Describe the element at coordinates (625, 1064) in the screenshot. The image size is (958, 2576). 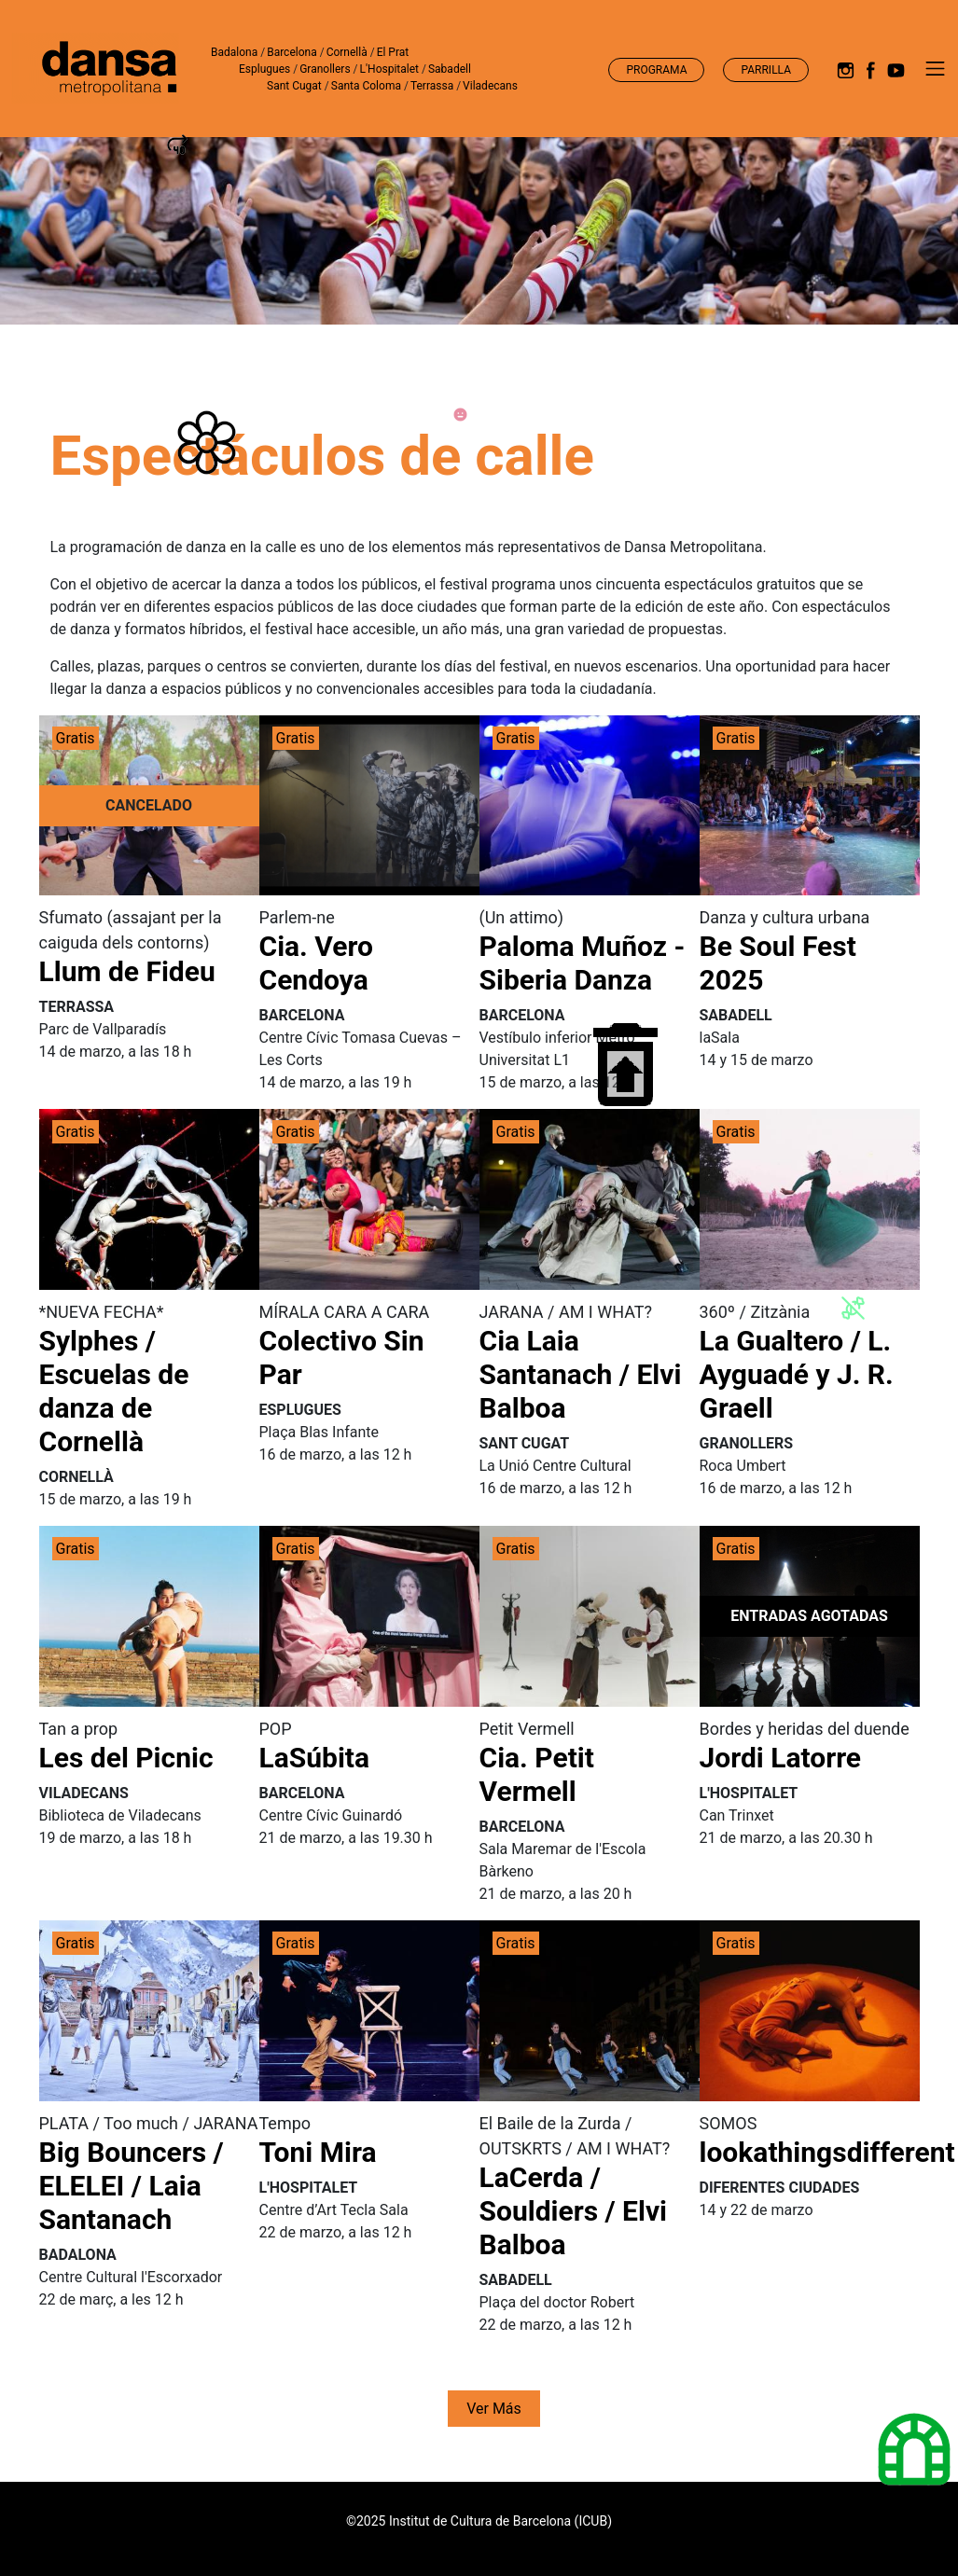
I see `restore a deleted item from trash` at that location.